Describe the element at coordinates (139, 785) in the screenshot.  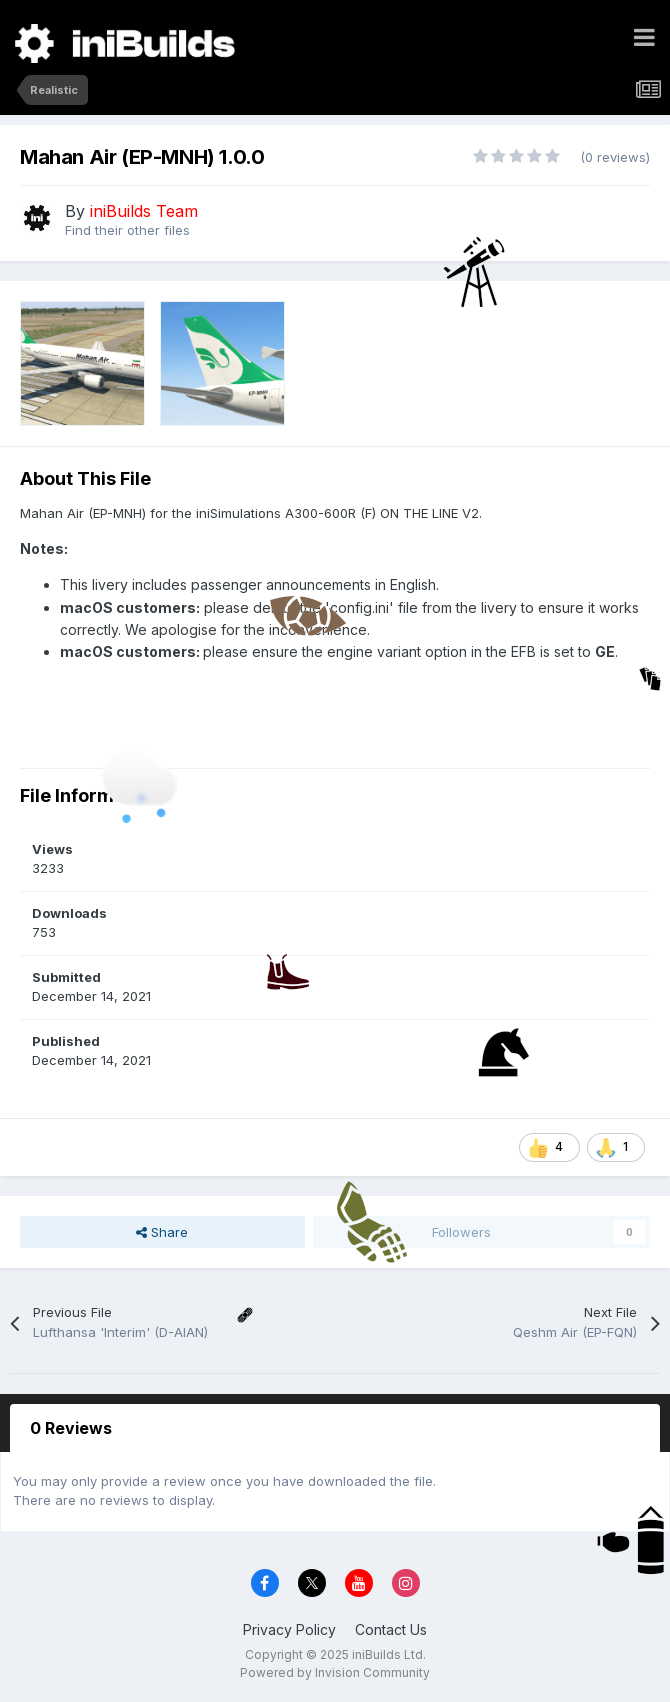
I see `indicates hail weather conditions` at that location.